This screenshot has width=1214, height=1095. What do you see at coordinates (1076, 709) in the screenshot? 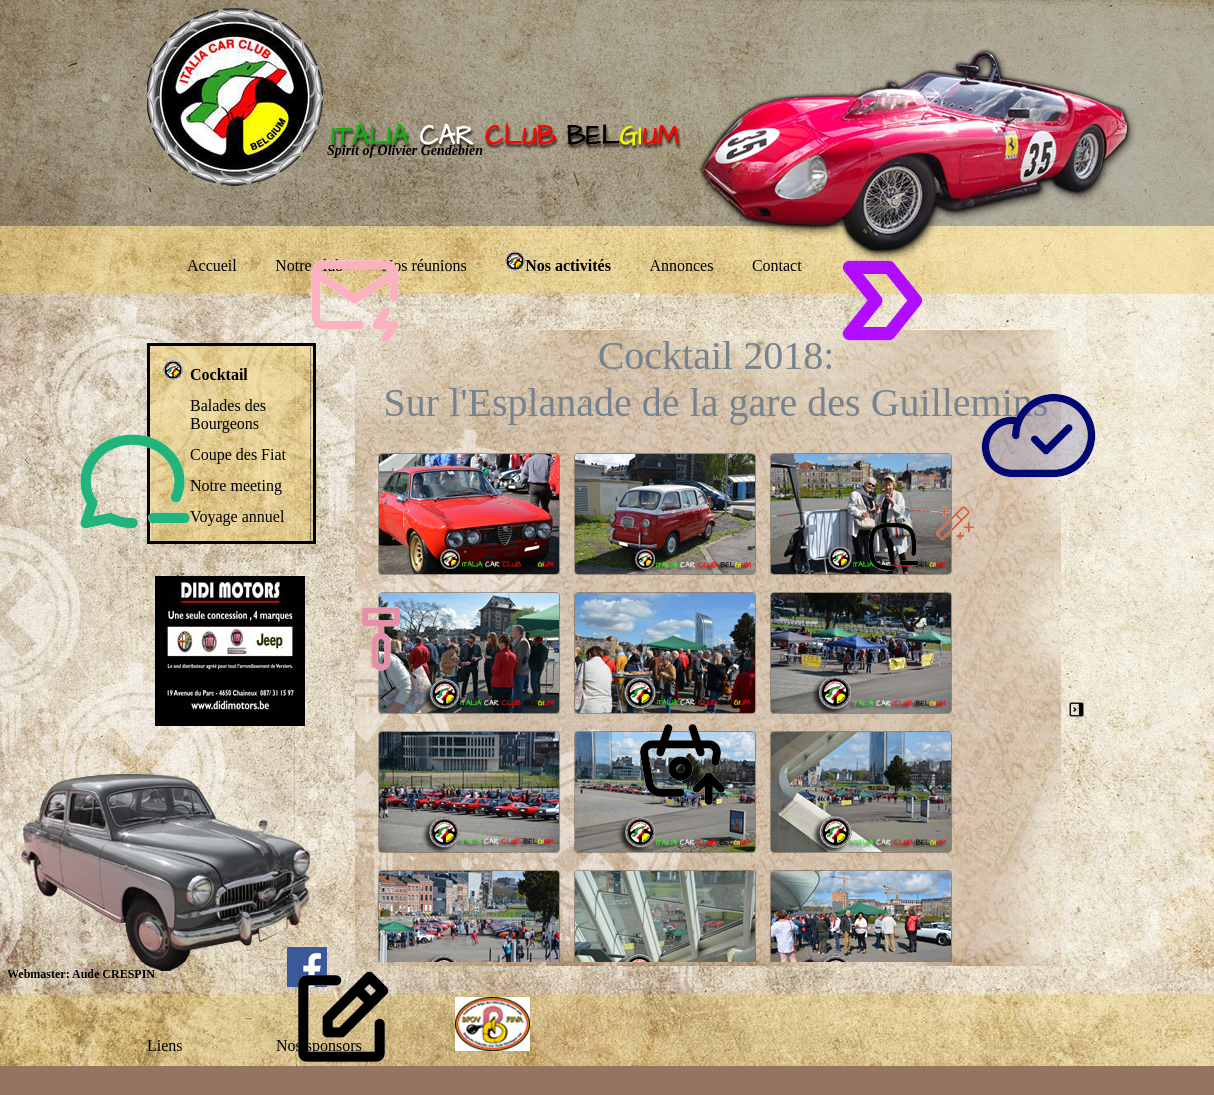
I see `collapse the right sidebar panel` at bounding box center [1076, 709].